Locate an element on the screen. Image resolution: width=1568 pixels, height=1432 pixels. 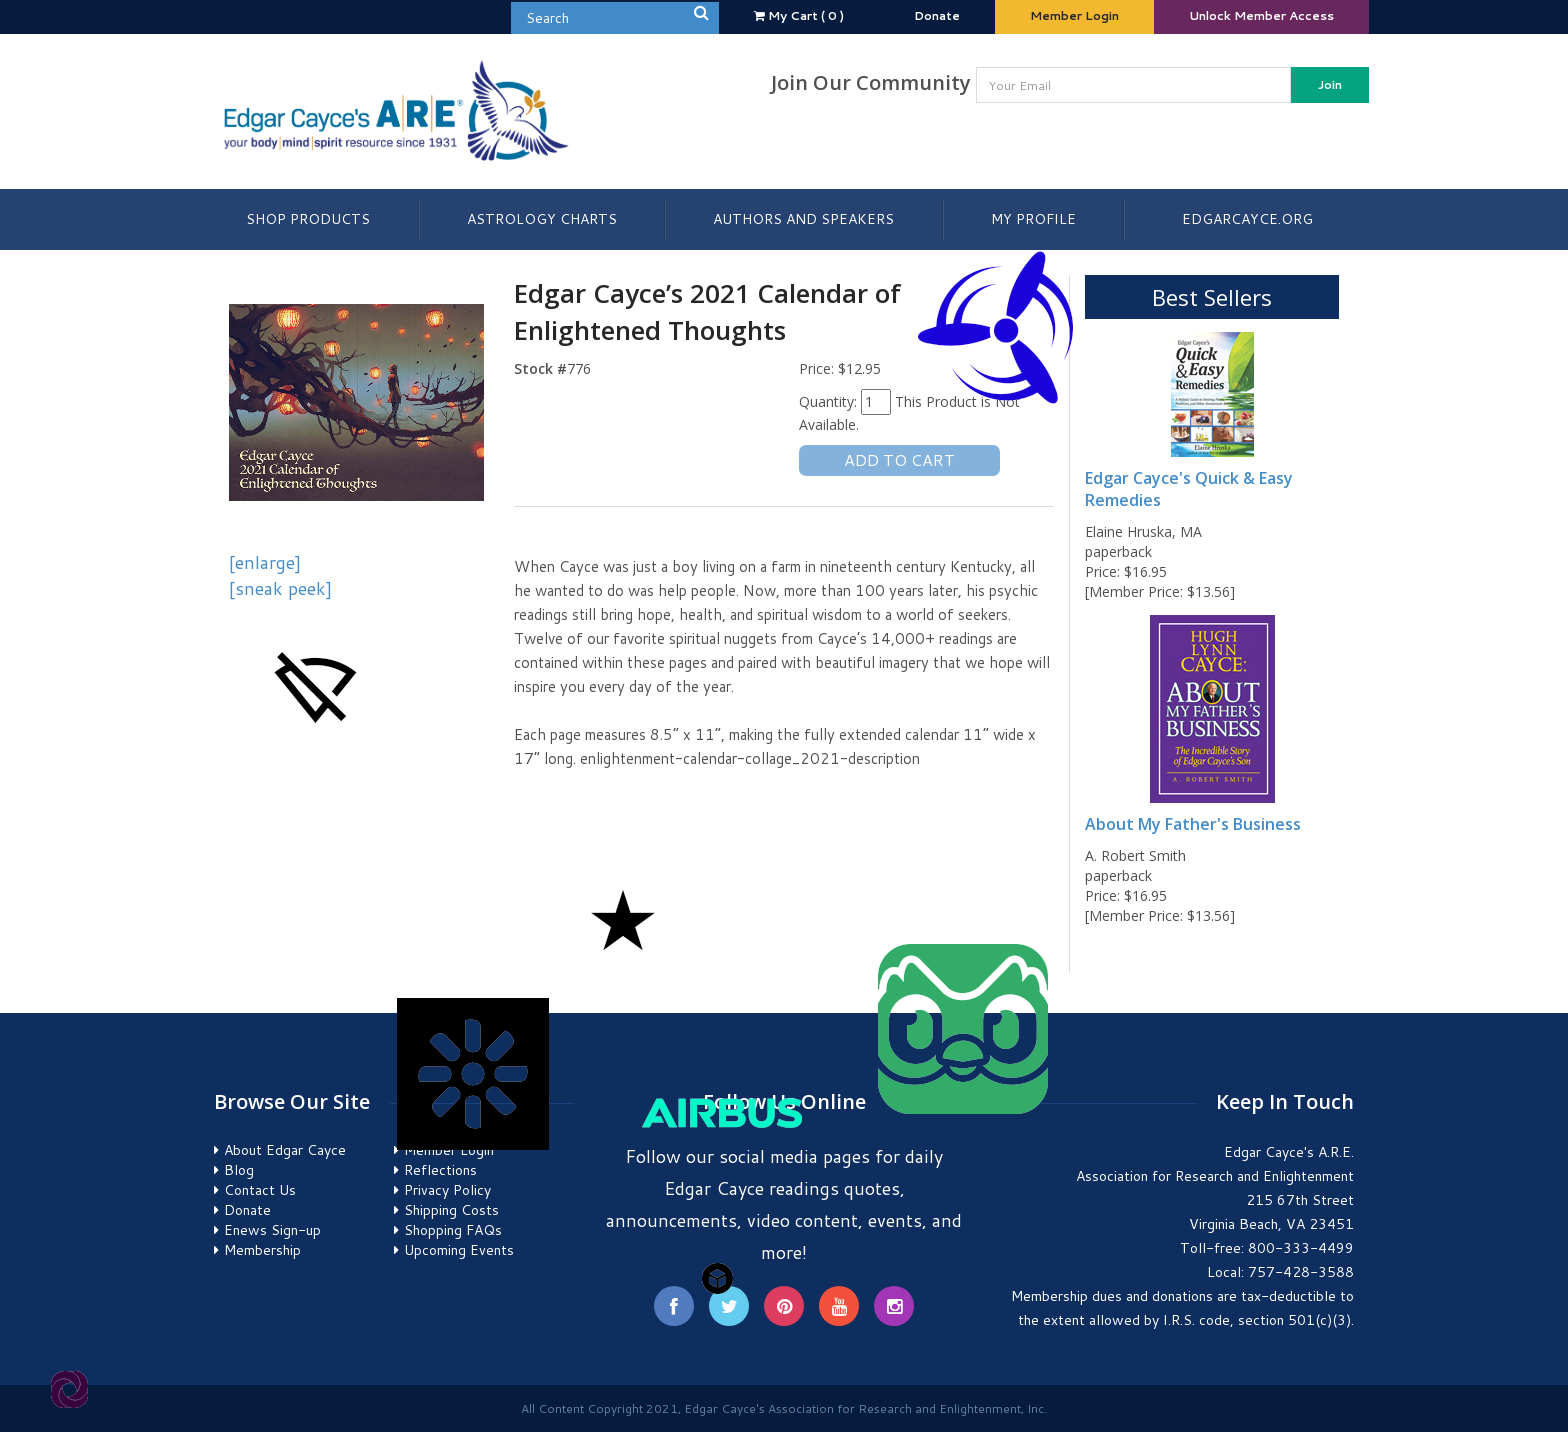
open the Macy's app or website is located at coordinates (623, 920).